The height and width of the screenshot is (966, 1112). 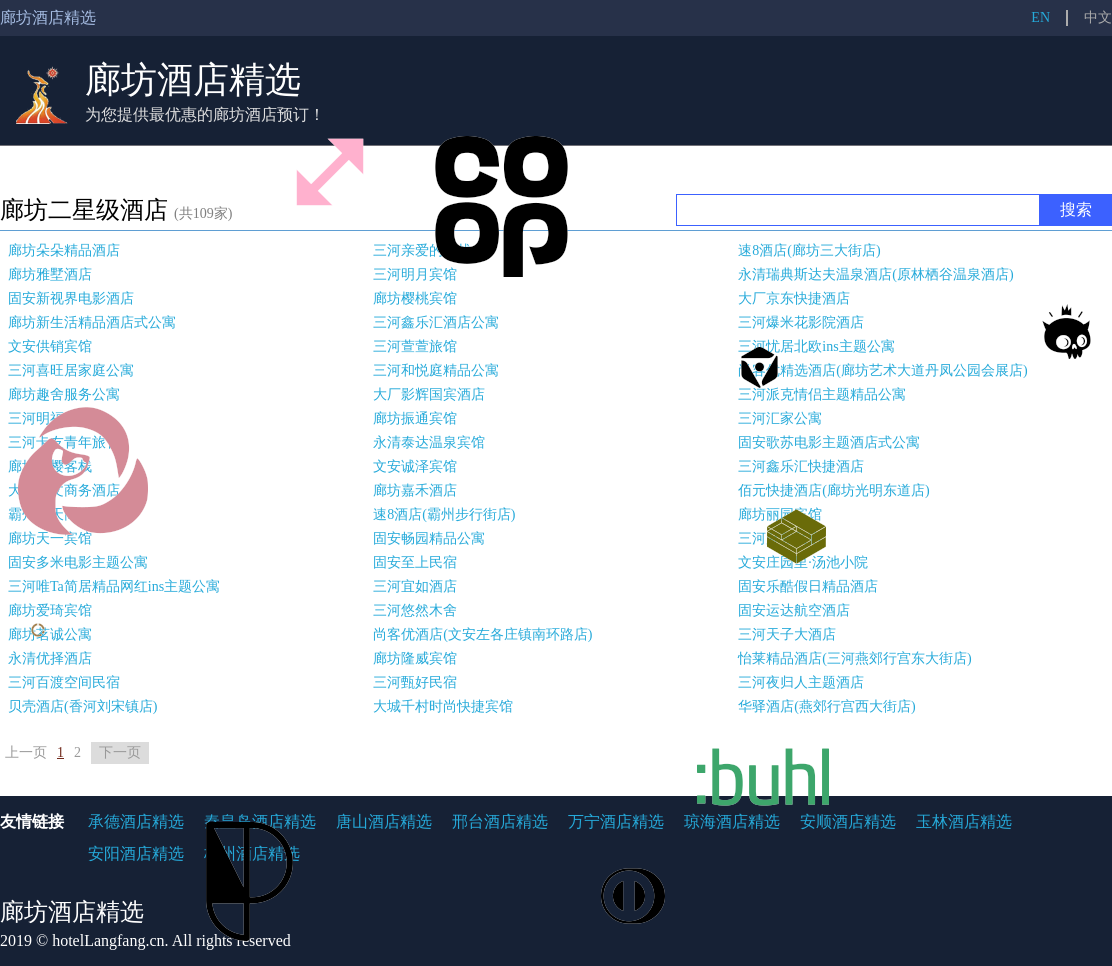 What do you see at coordinates (759, 367) in the screenshot?
I see `nucleo icon library logo` at bounding box center [759, 367].